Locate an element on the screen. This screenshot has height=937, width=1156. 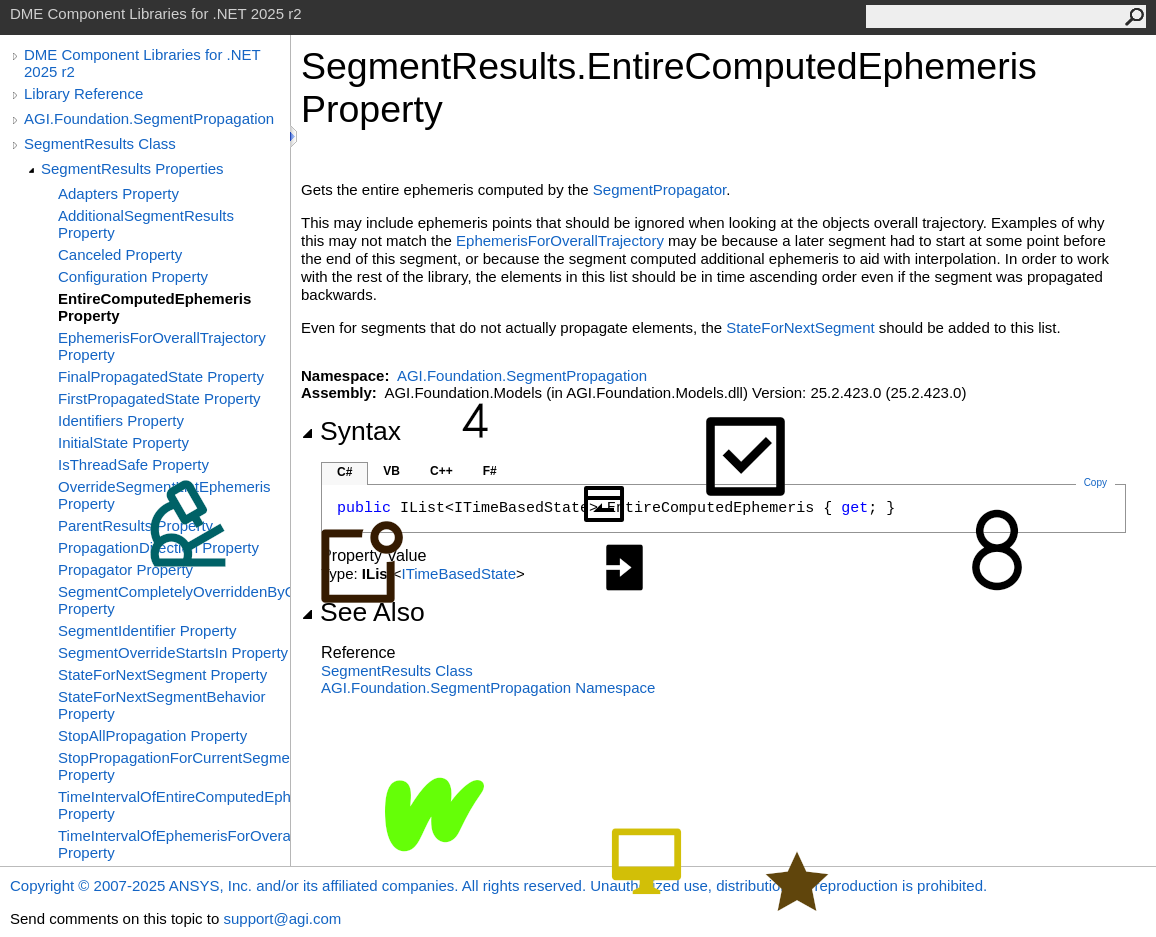
indicates step 4 in a numbered sequence is located at coordinates (476, 421).